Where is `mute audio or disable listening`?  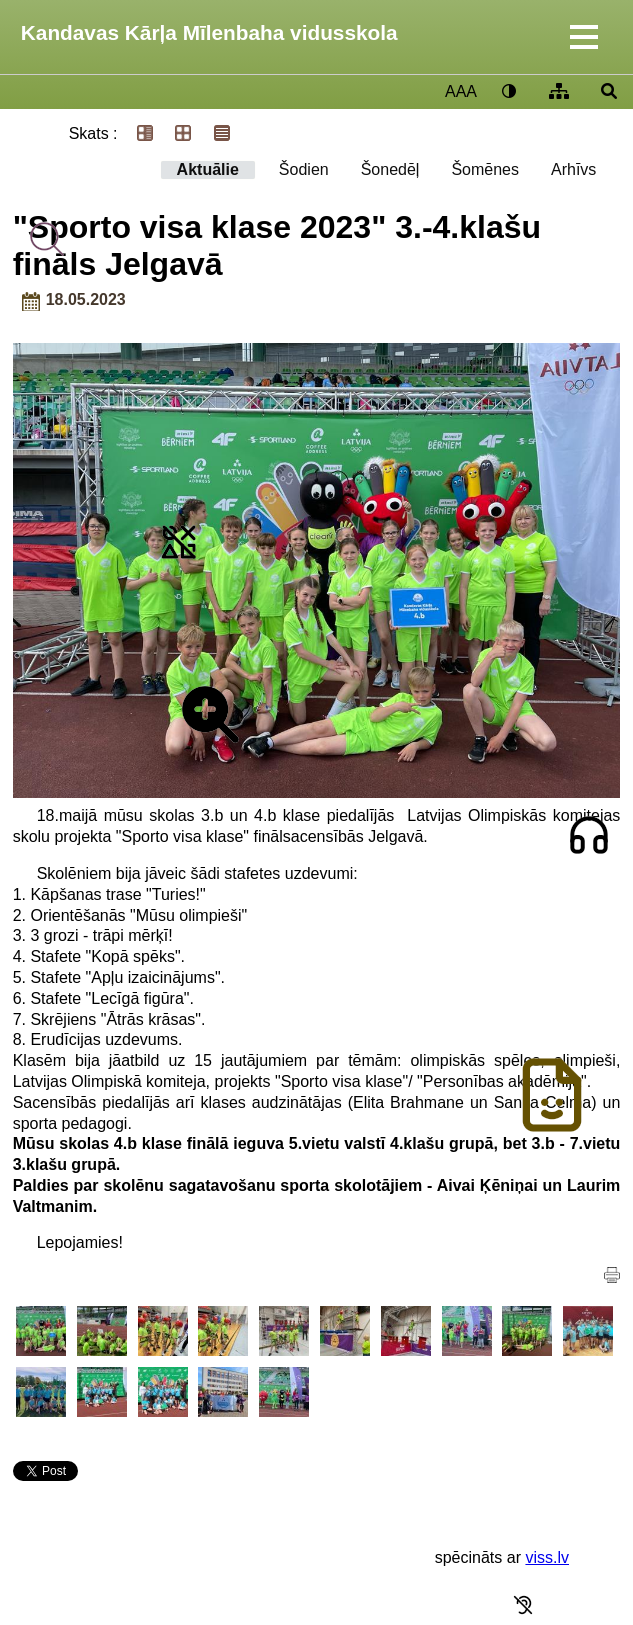
mute audio or disable listening is located at coordinates (523, 1605).